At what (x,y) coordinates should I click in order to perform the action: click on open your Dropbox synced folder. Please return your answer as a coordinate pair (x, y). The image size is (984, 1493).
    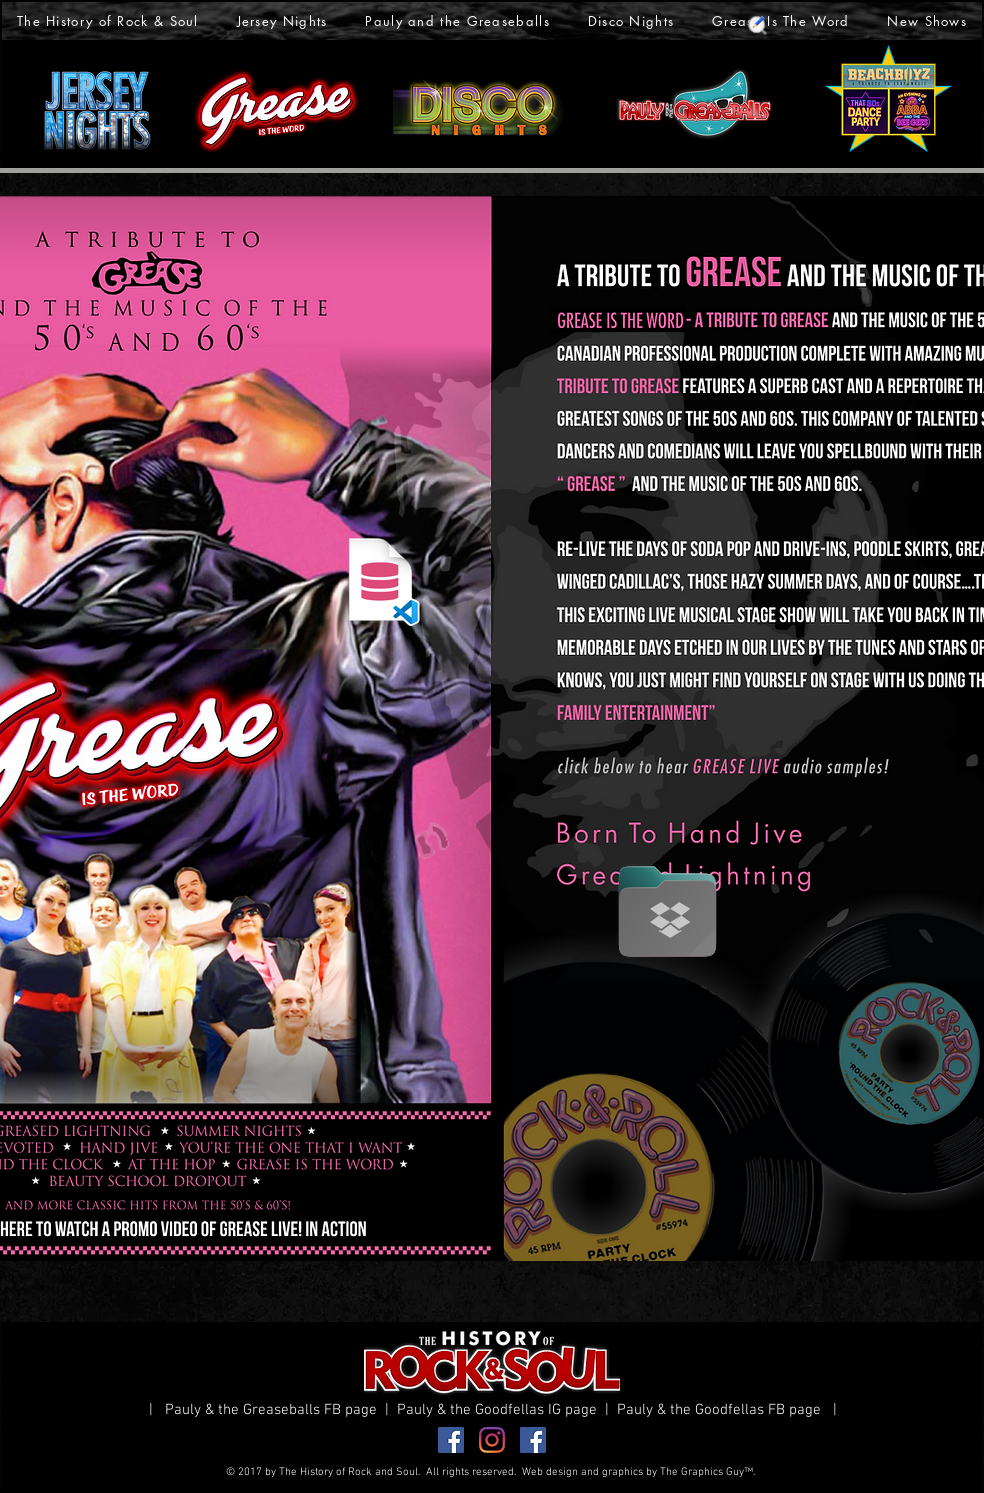
    Looking at the image, I should click on (667, 911).